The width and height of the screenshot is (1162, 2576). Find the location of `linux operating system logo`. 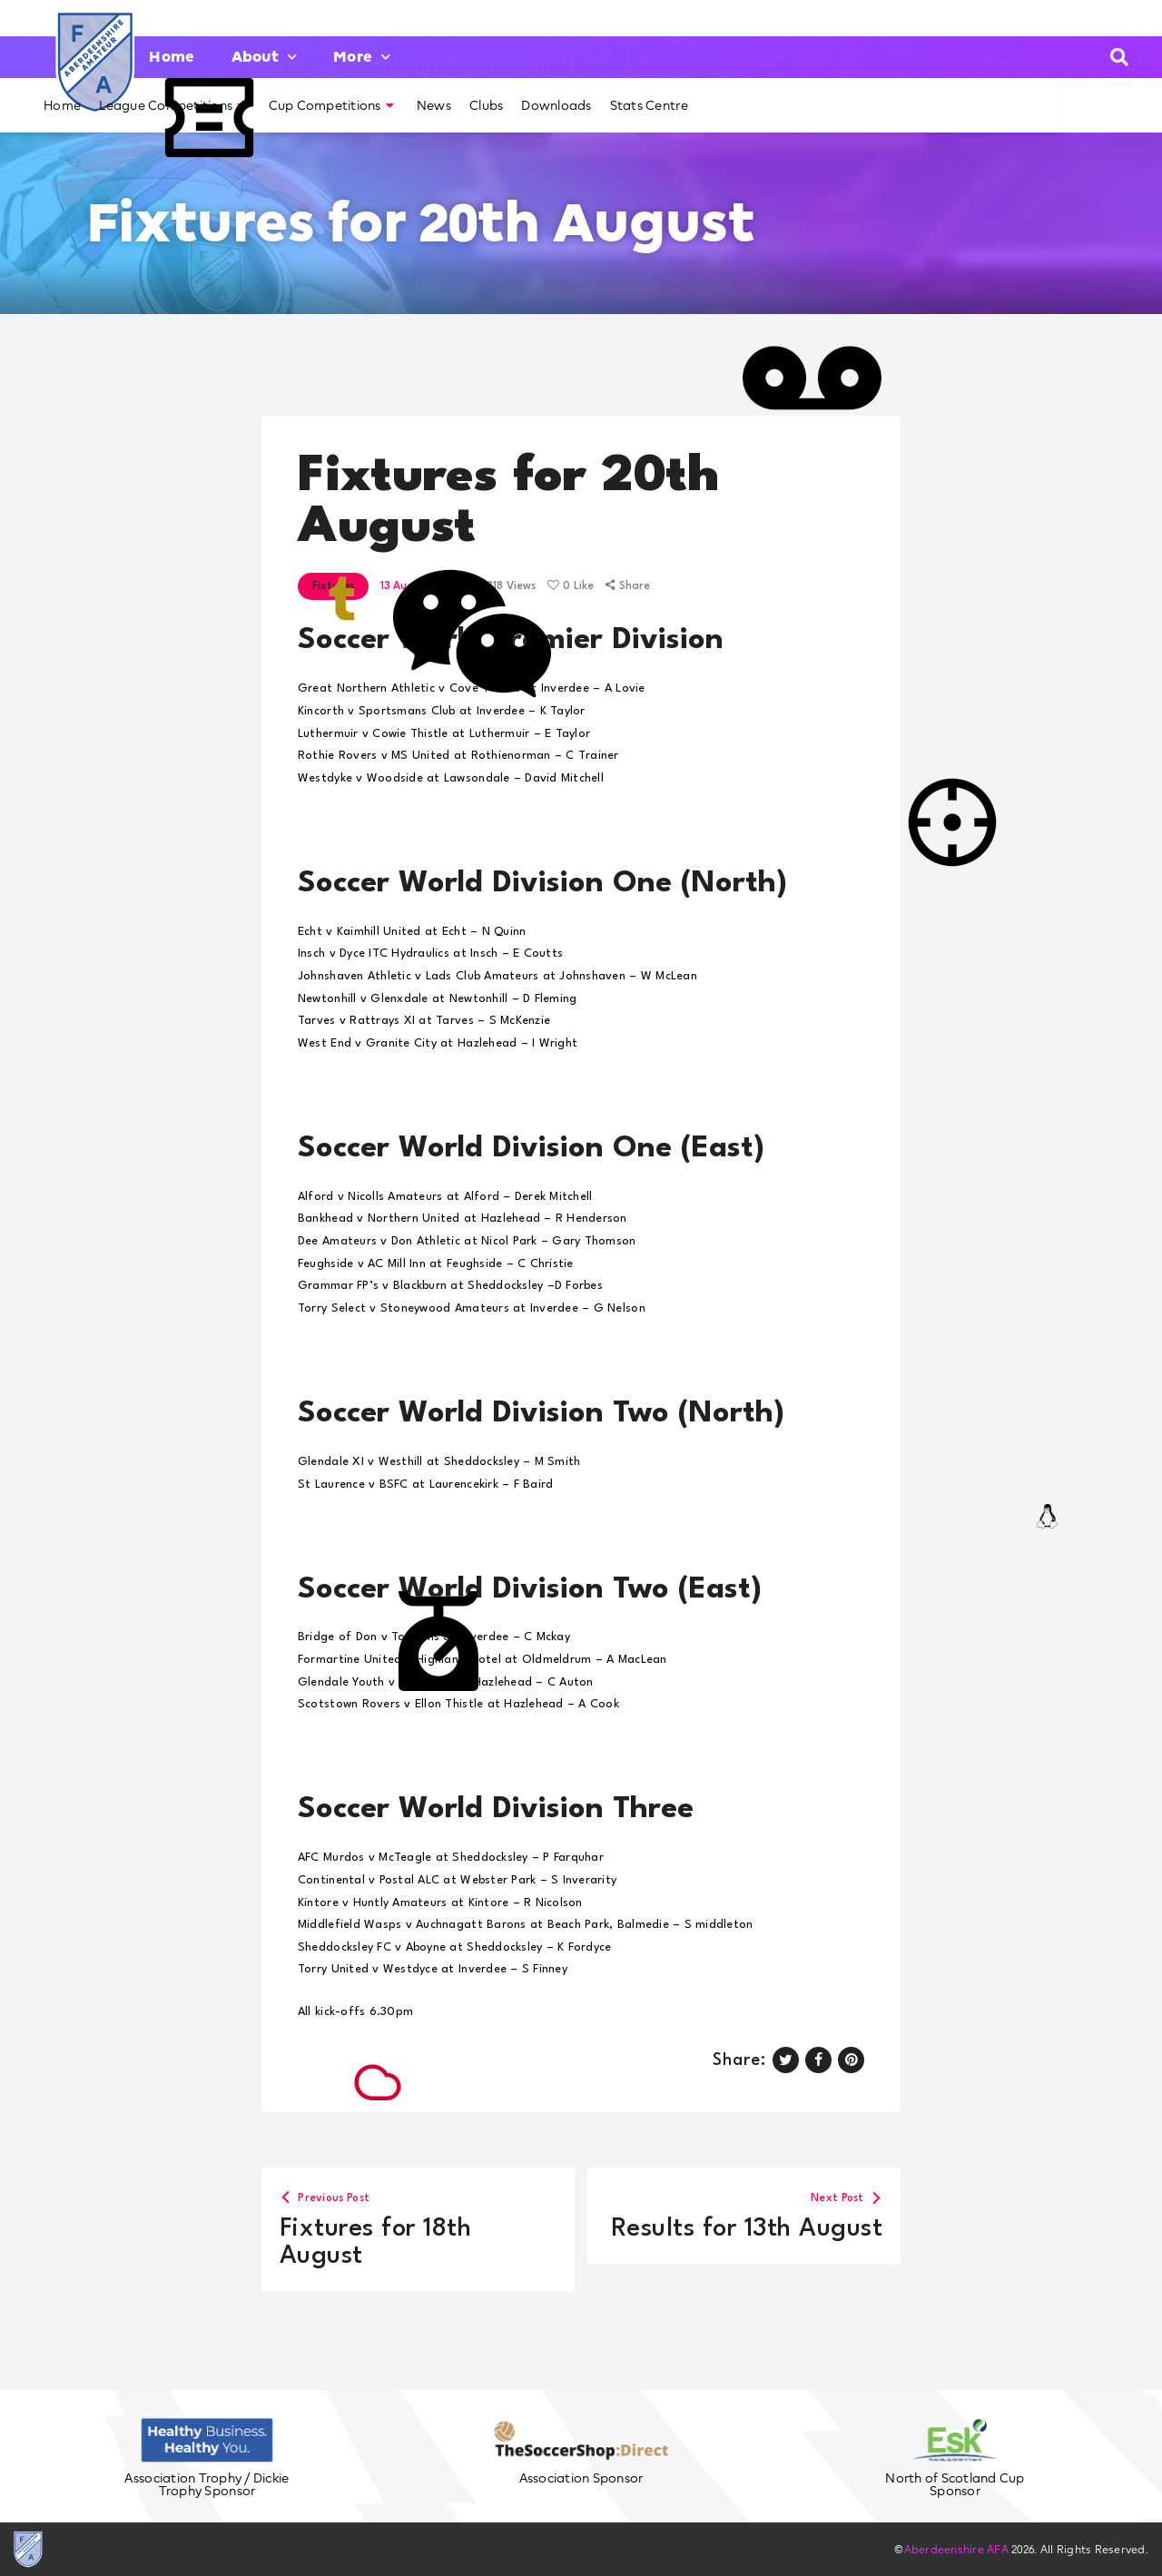

linux operating system logo is located at coordinates (1047, 1516).